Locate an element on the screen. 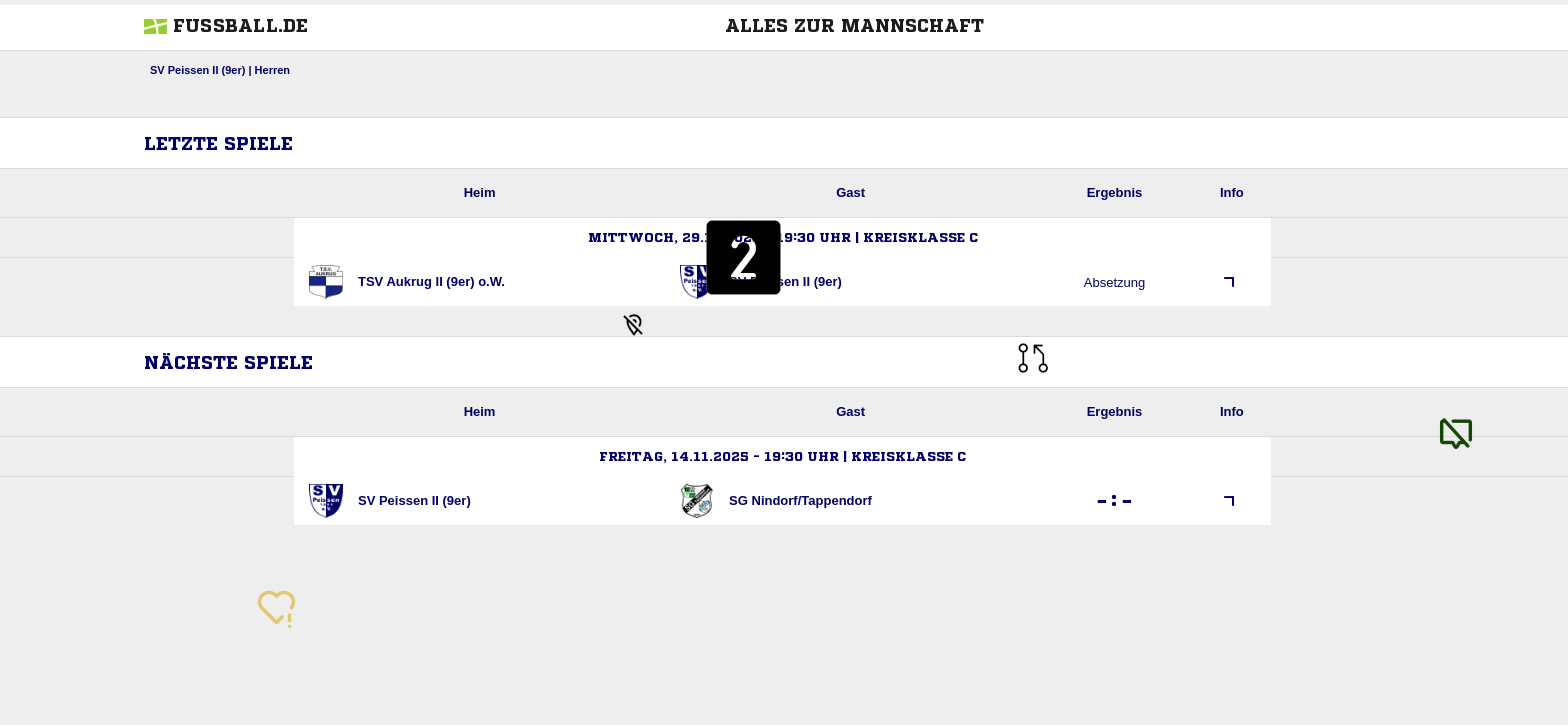  indicates an issue with a liked or favorited item is located at coordinates (276, 607).